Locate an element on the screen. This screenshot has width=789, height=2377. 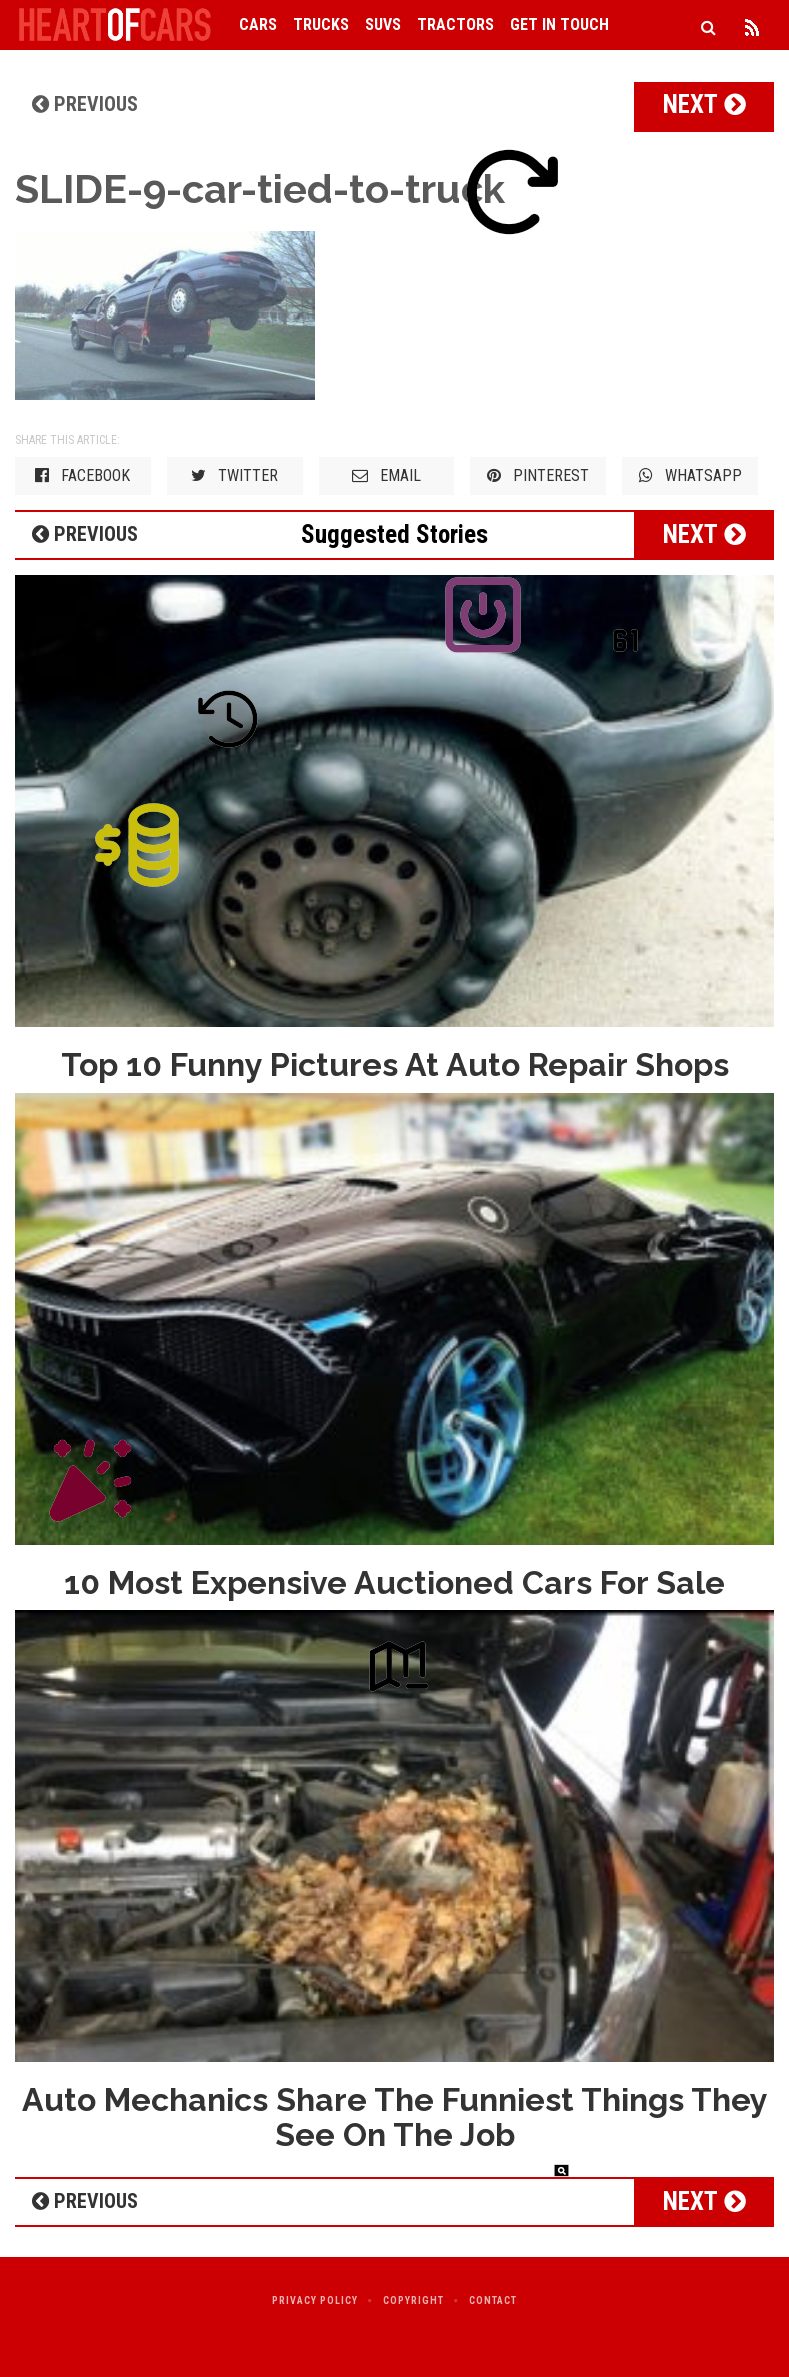
search within the current page is located at coordinates (561, 2170).